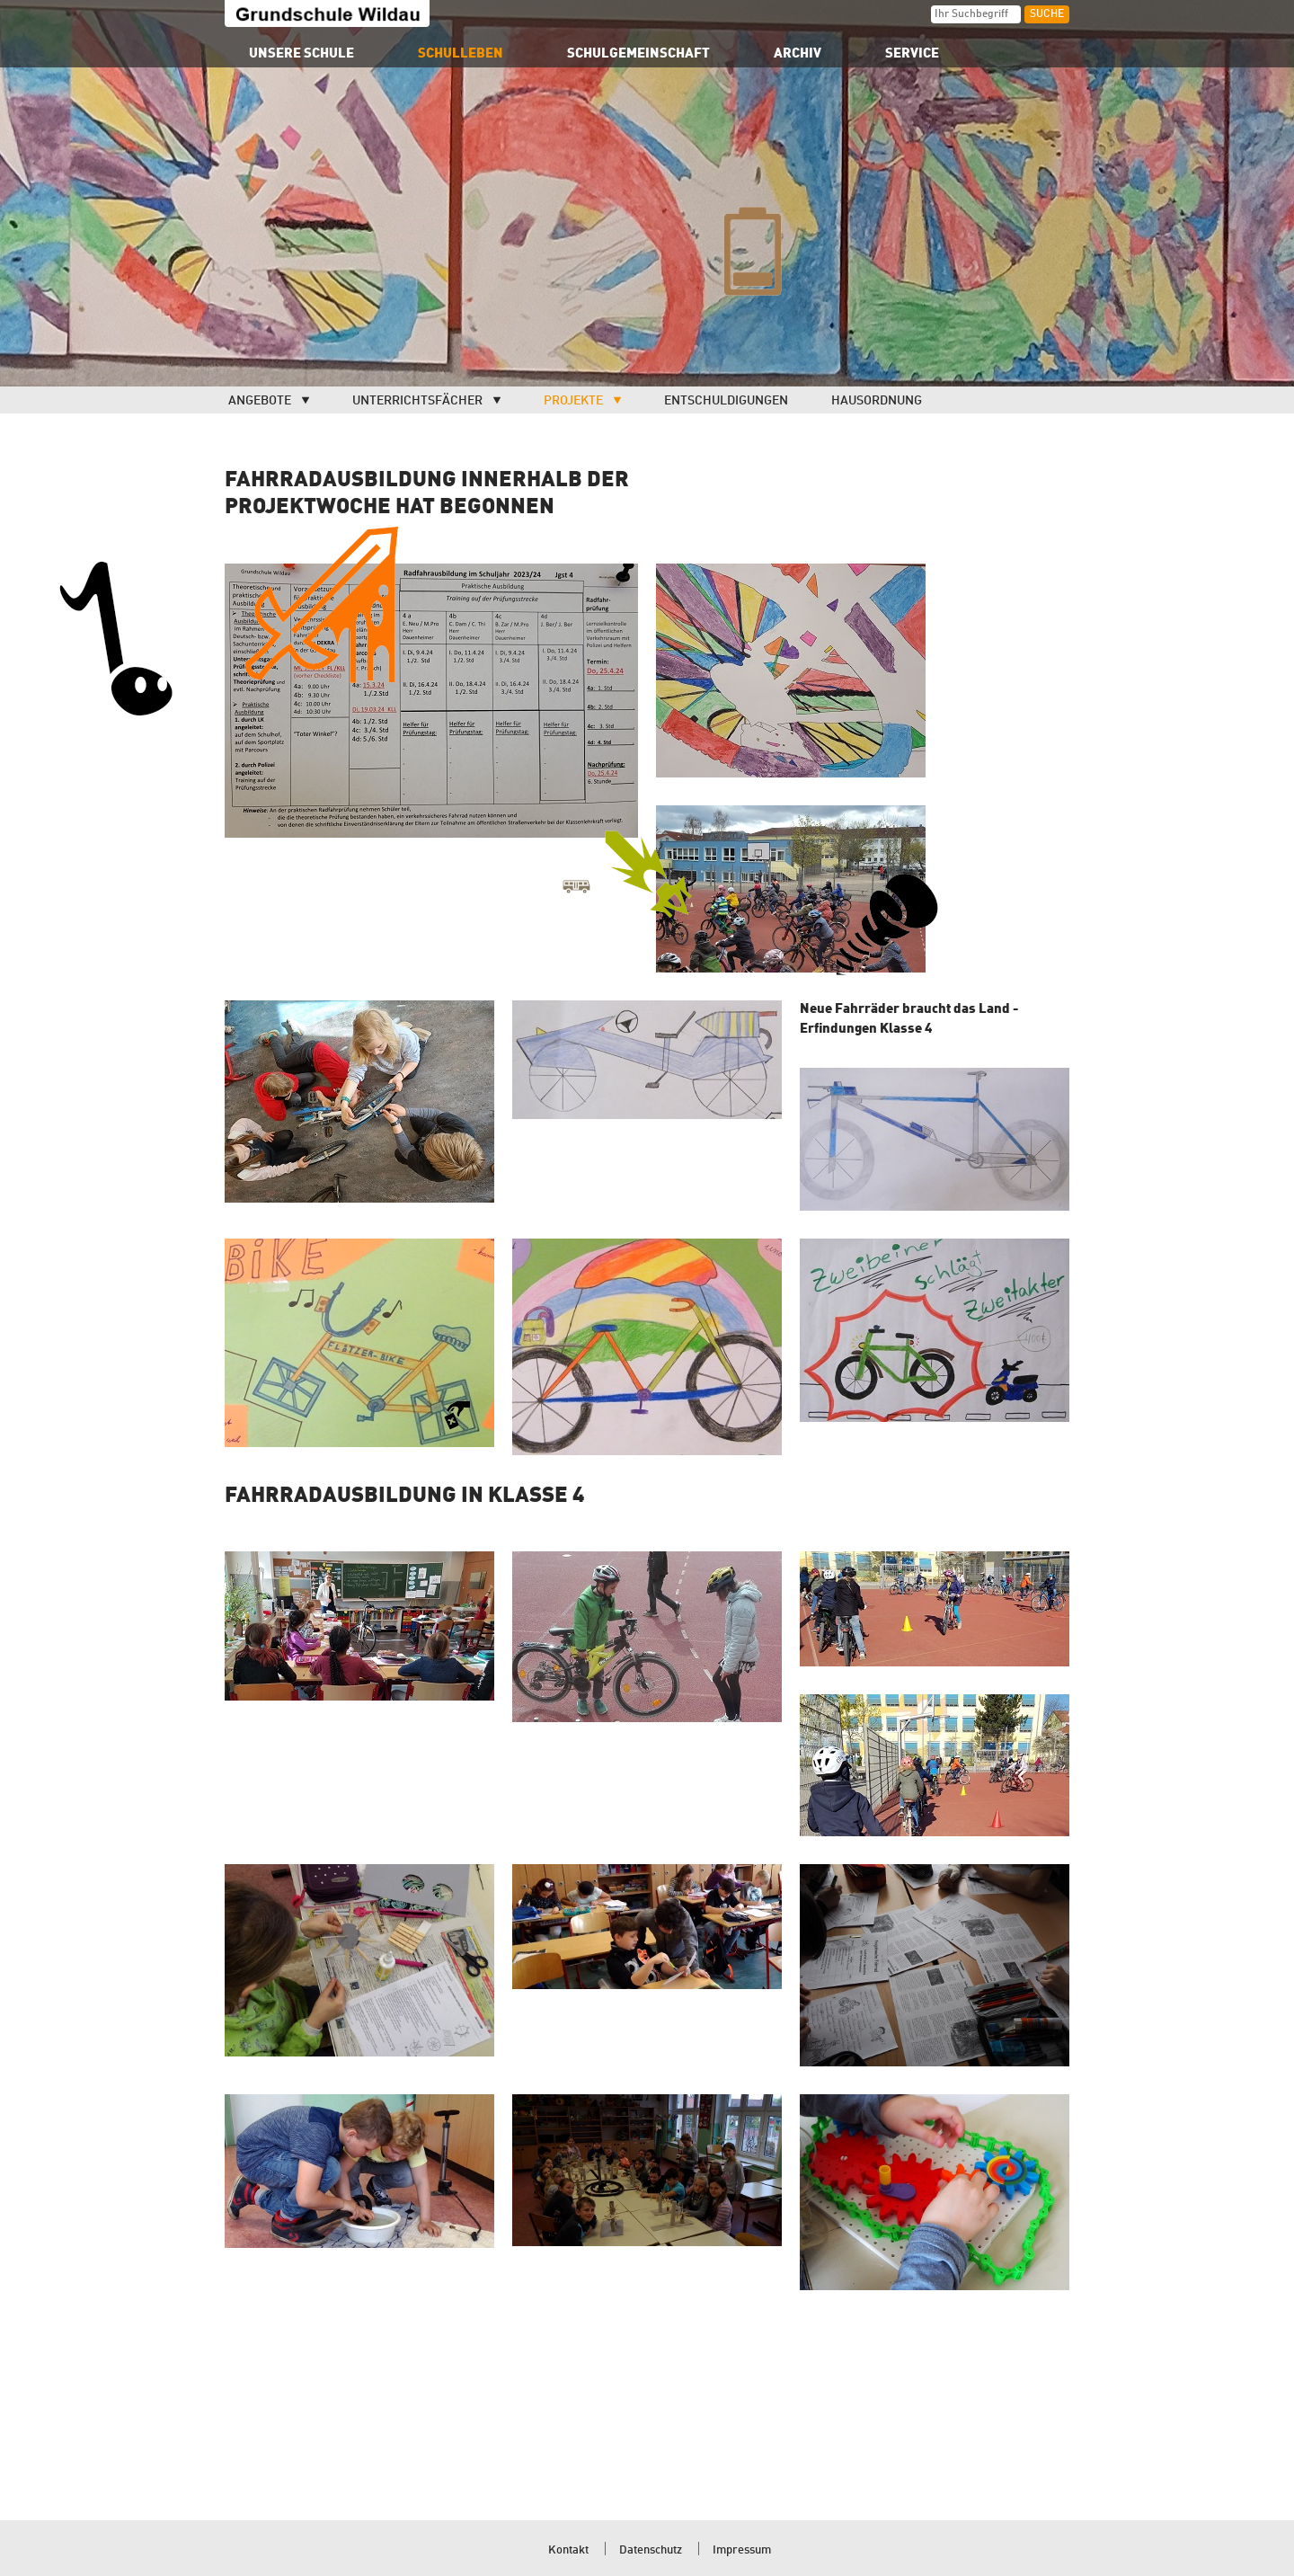 This screenshot has width=1294, height=2576. Describe the element at coordinates (649, 875) in the screenshot. I see `activate afterburner or boost ability` at that location.